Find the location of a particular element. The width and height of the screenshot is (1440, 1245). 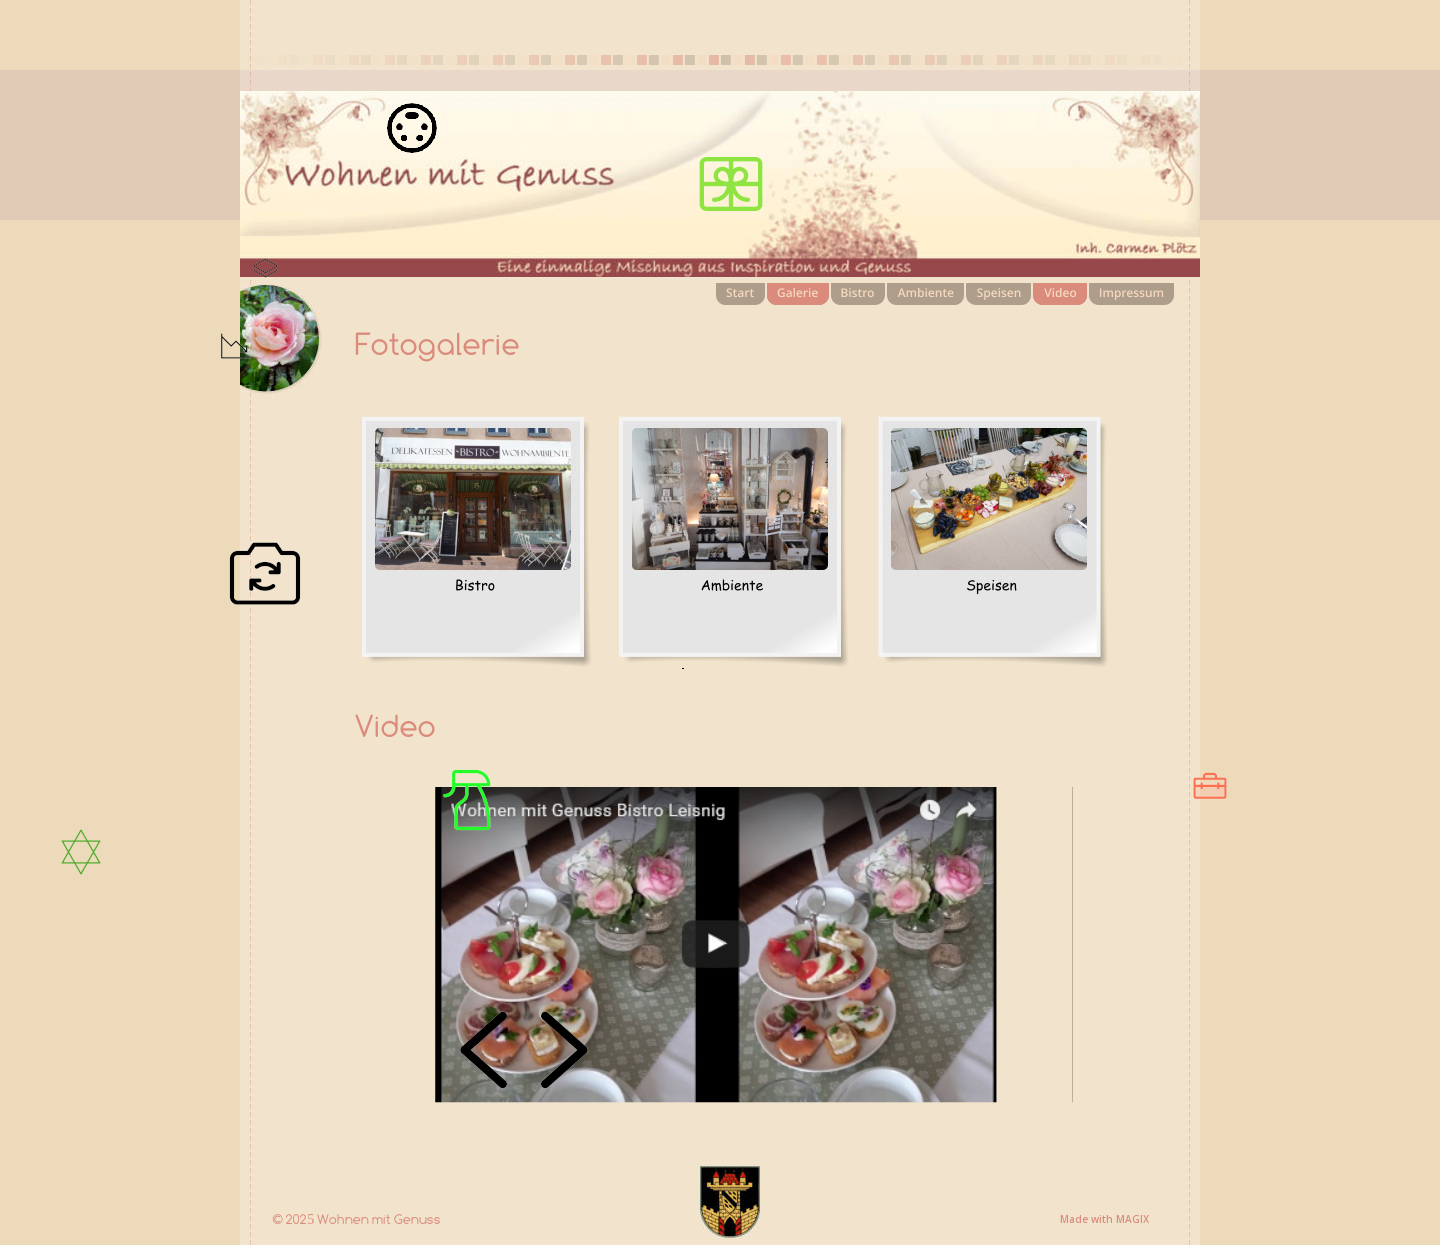

switch between front and rear camera is located at coordinates (265, 575).